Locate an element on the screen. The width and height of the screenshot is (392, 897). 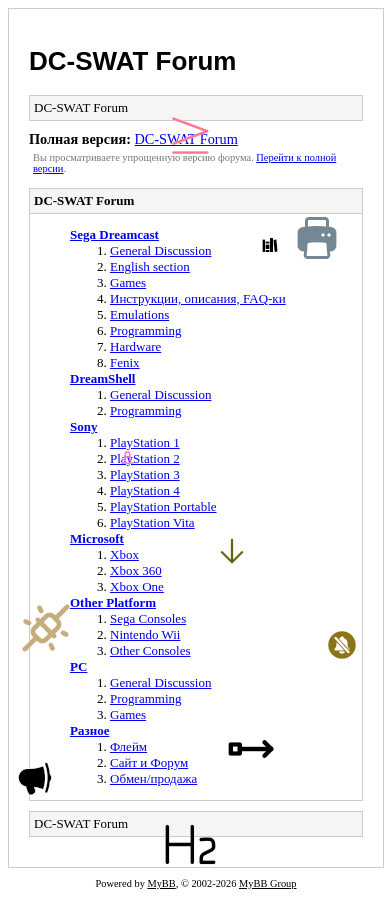
access your saved books or media library is located at coordinates (270, 245).